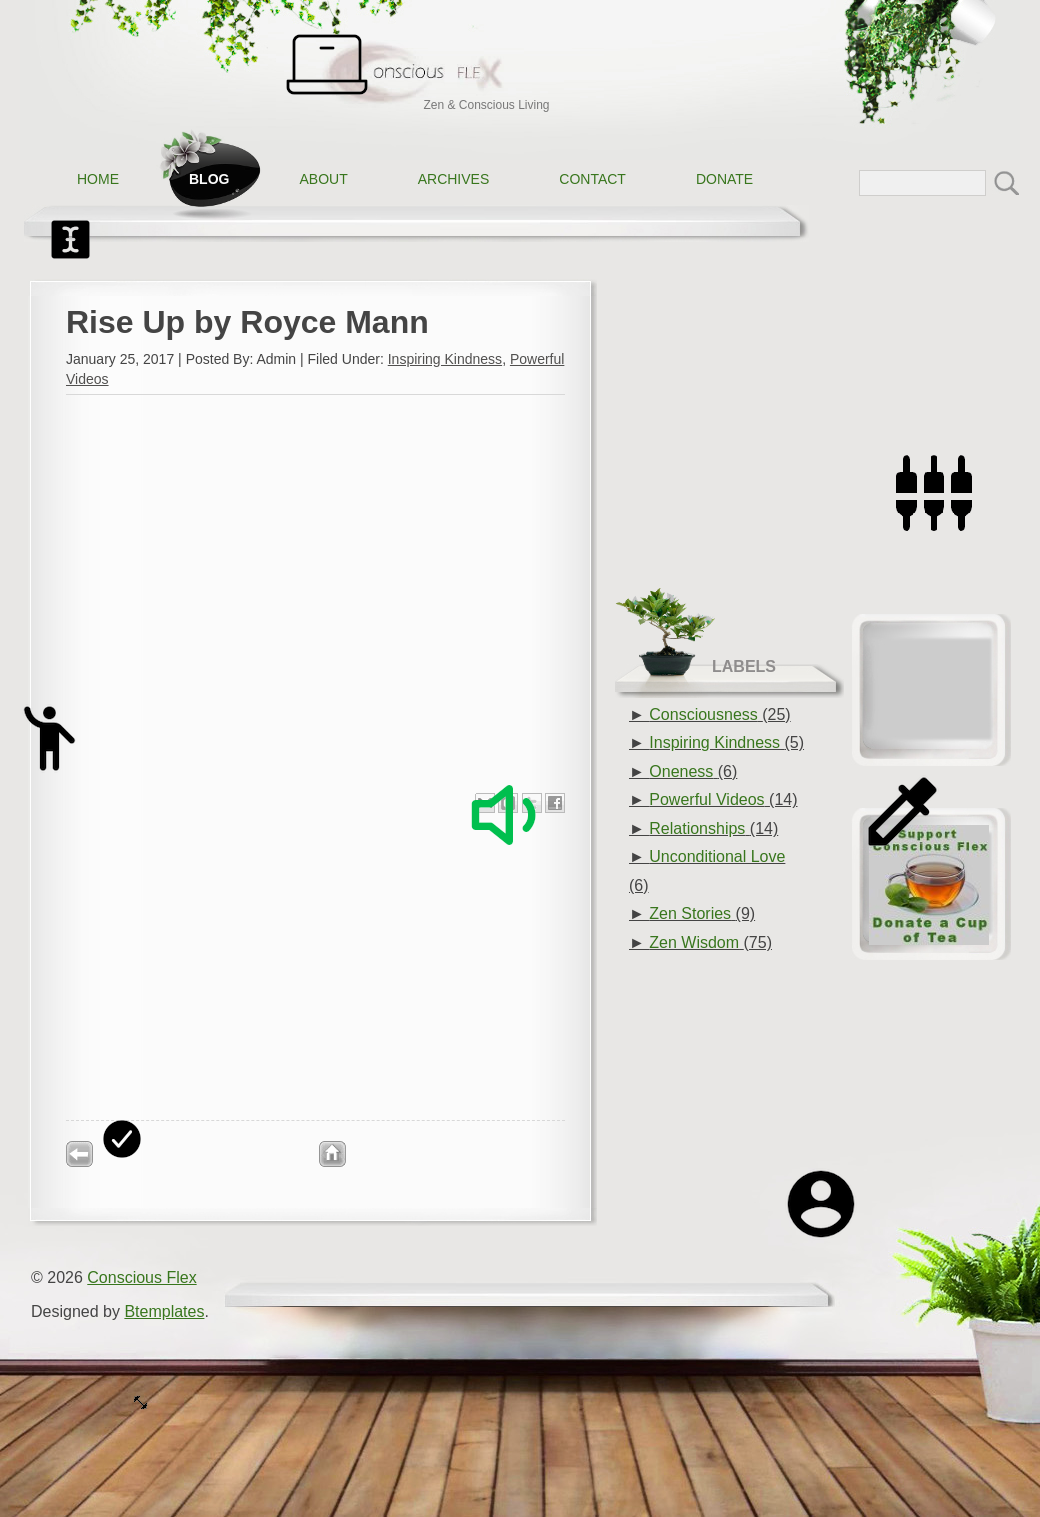 The height and width of the screenshot is (1517, 1040). What do you see at coordinates (934, 493) in the screenshot?
I see `configure audio/video input settings` at bounding box center [934, 493].